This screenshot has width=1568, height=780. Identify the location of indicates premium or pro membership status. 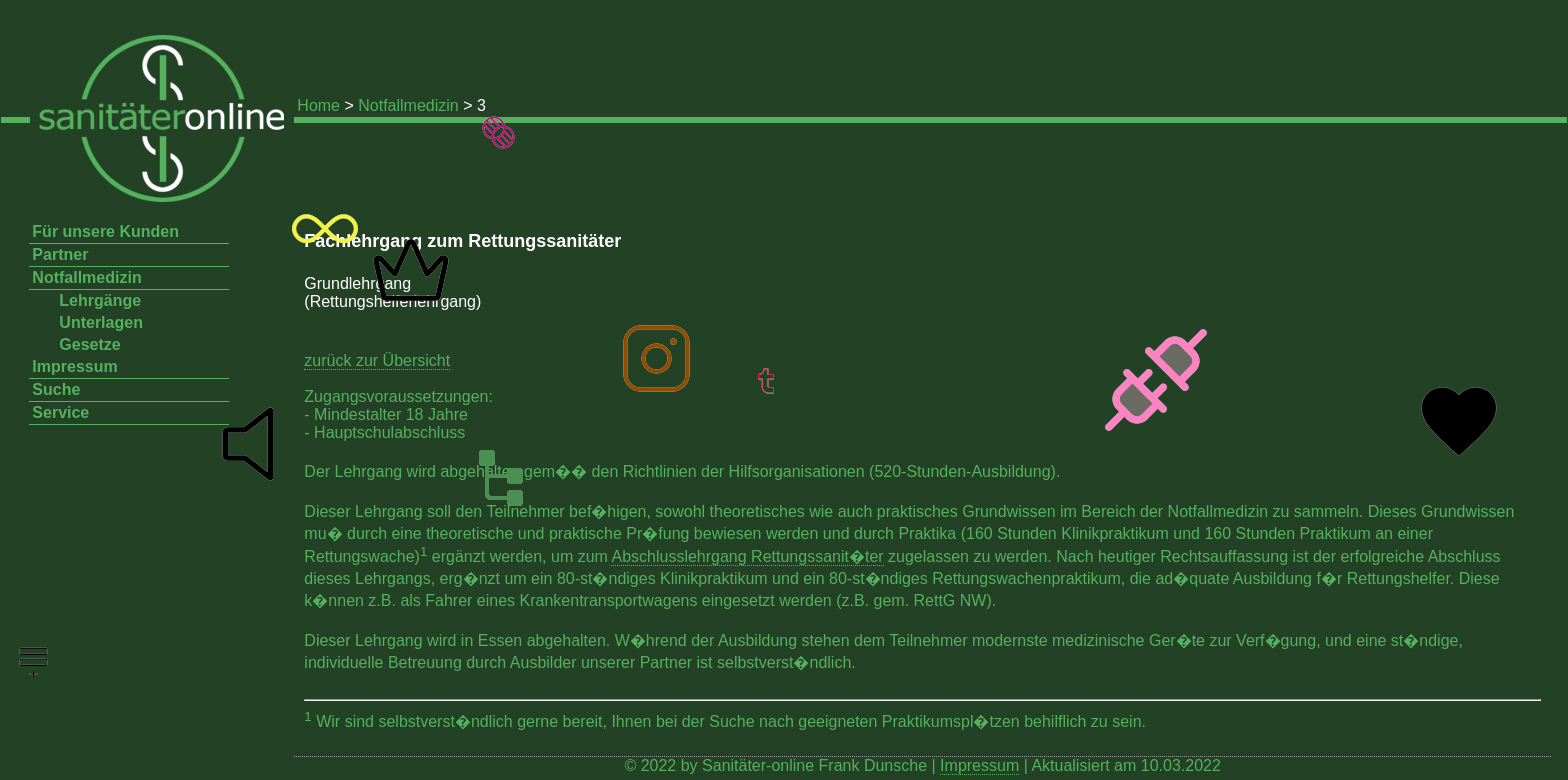
(411, 274).